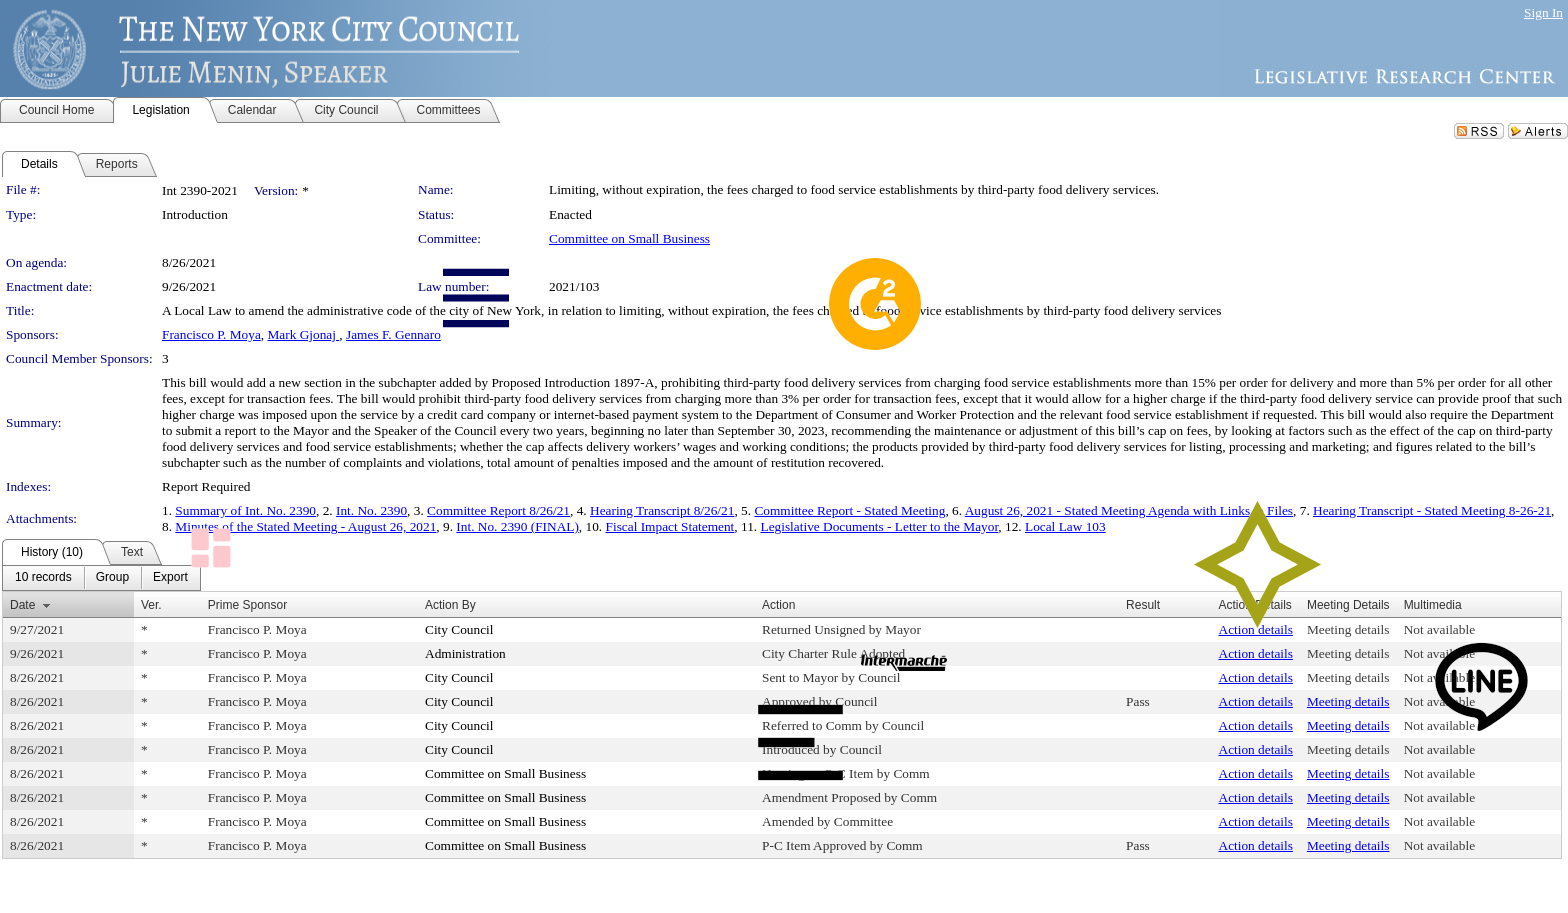 Image resolution: width=1568 pixels, height=913 pixels. What do you see at coordinates (800, 742) in the screenshot?
I see `open navigation menu` at bounding box center [800, 742].